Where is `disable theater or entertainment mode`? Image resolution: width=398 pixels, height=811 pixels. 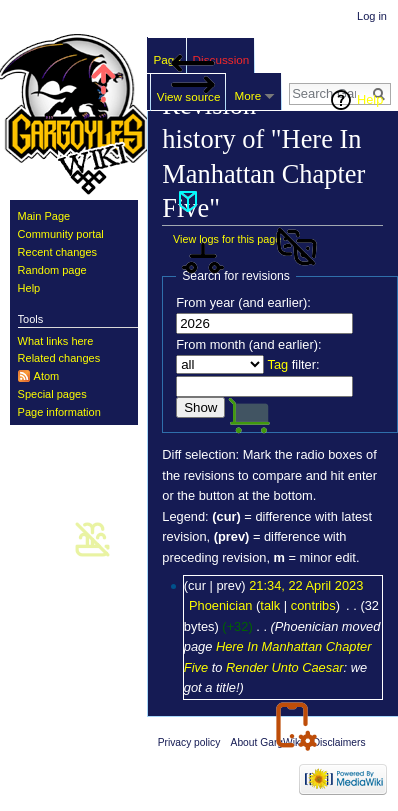 disable theater or entertainment mode is located at coordinates (296, 246).